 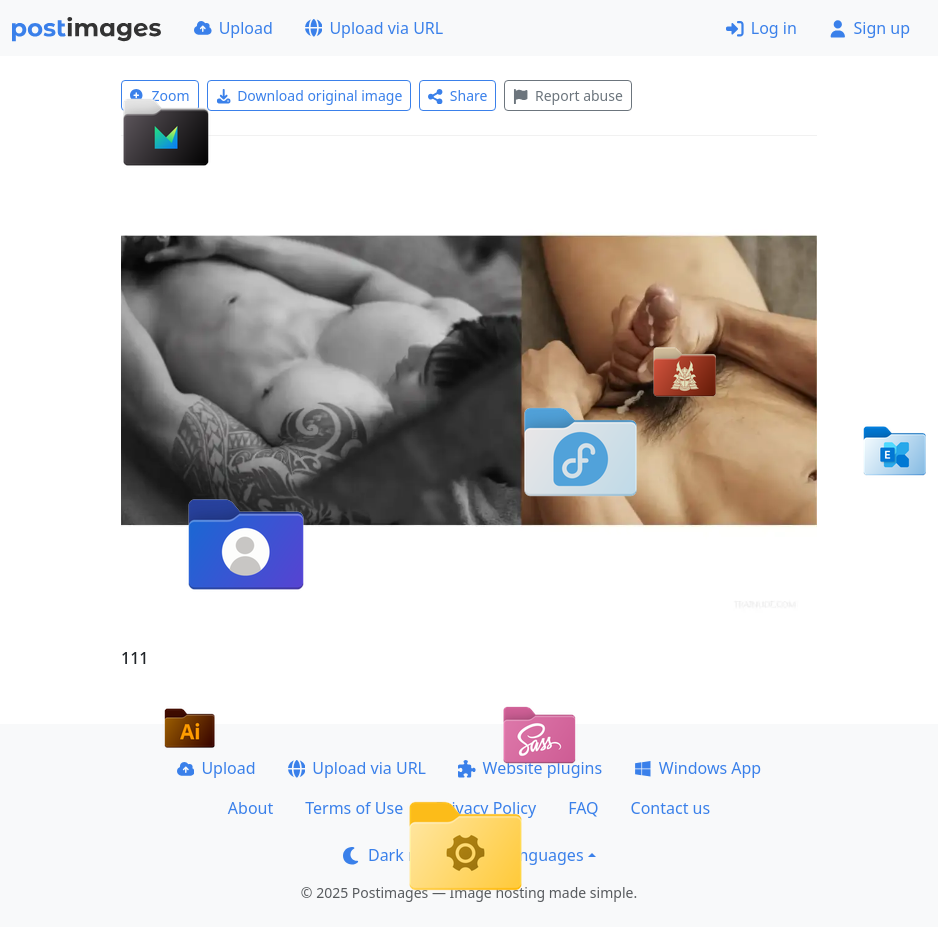 I want to click on folder for storing historical Japanese or shogun-themed content, so click(x=684, y=373).